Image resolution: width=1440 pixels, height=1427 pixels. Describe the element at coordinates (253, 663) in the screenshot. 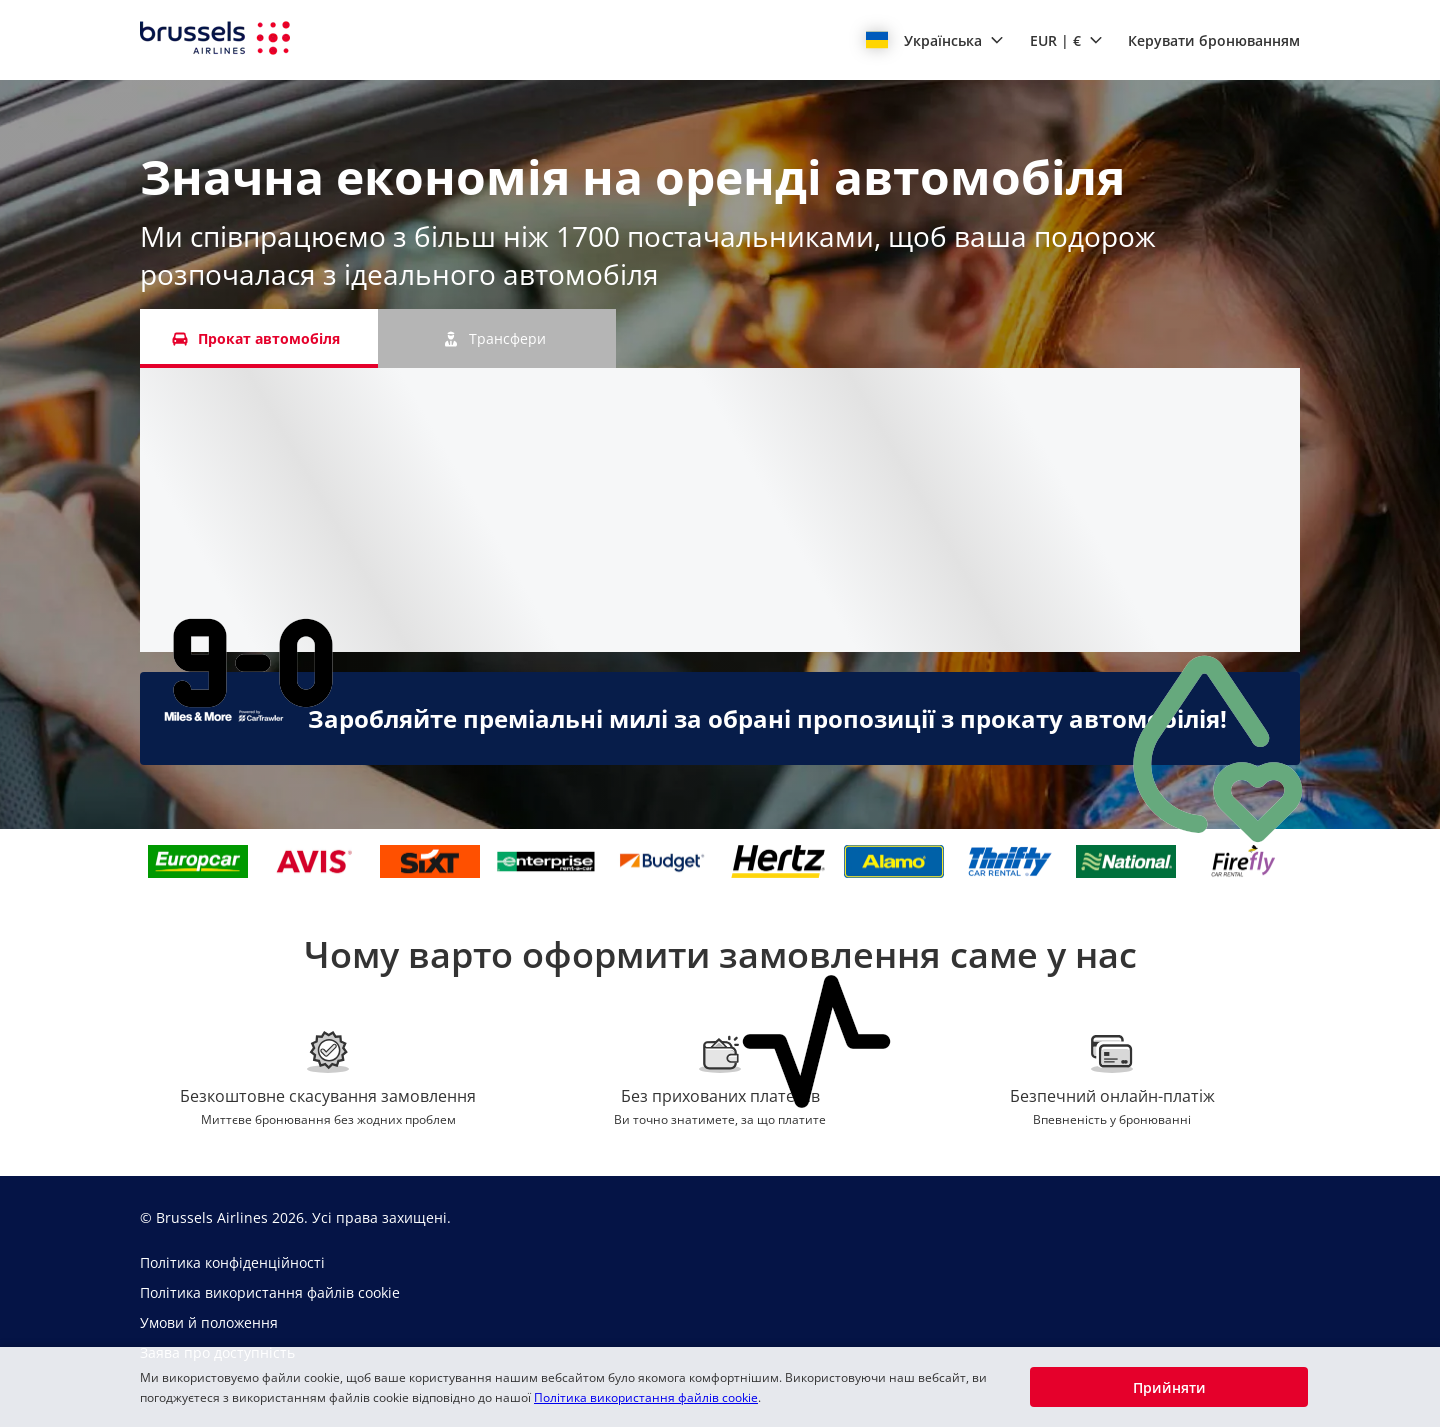

I see `sort items in descending numerical order` at that location.